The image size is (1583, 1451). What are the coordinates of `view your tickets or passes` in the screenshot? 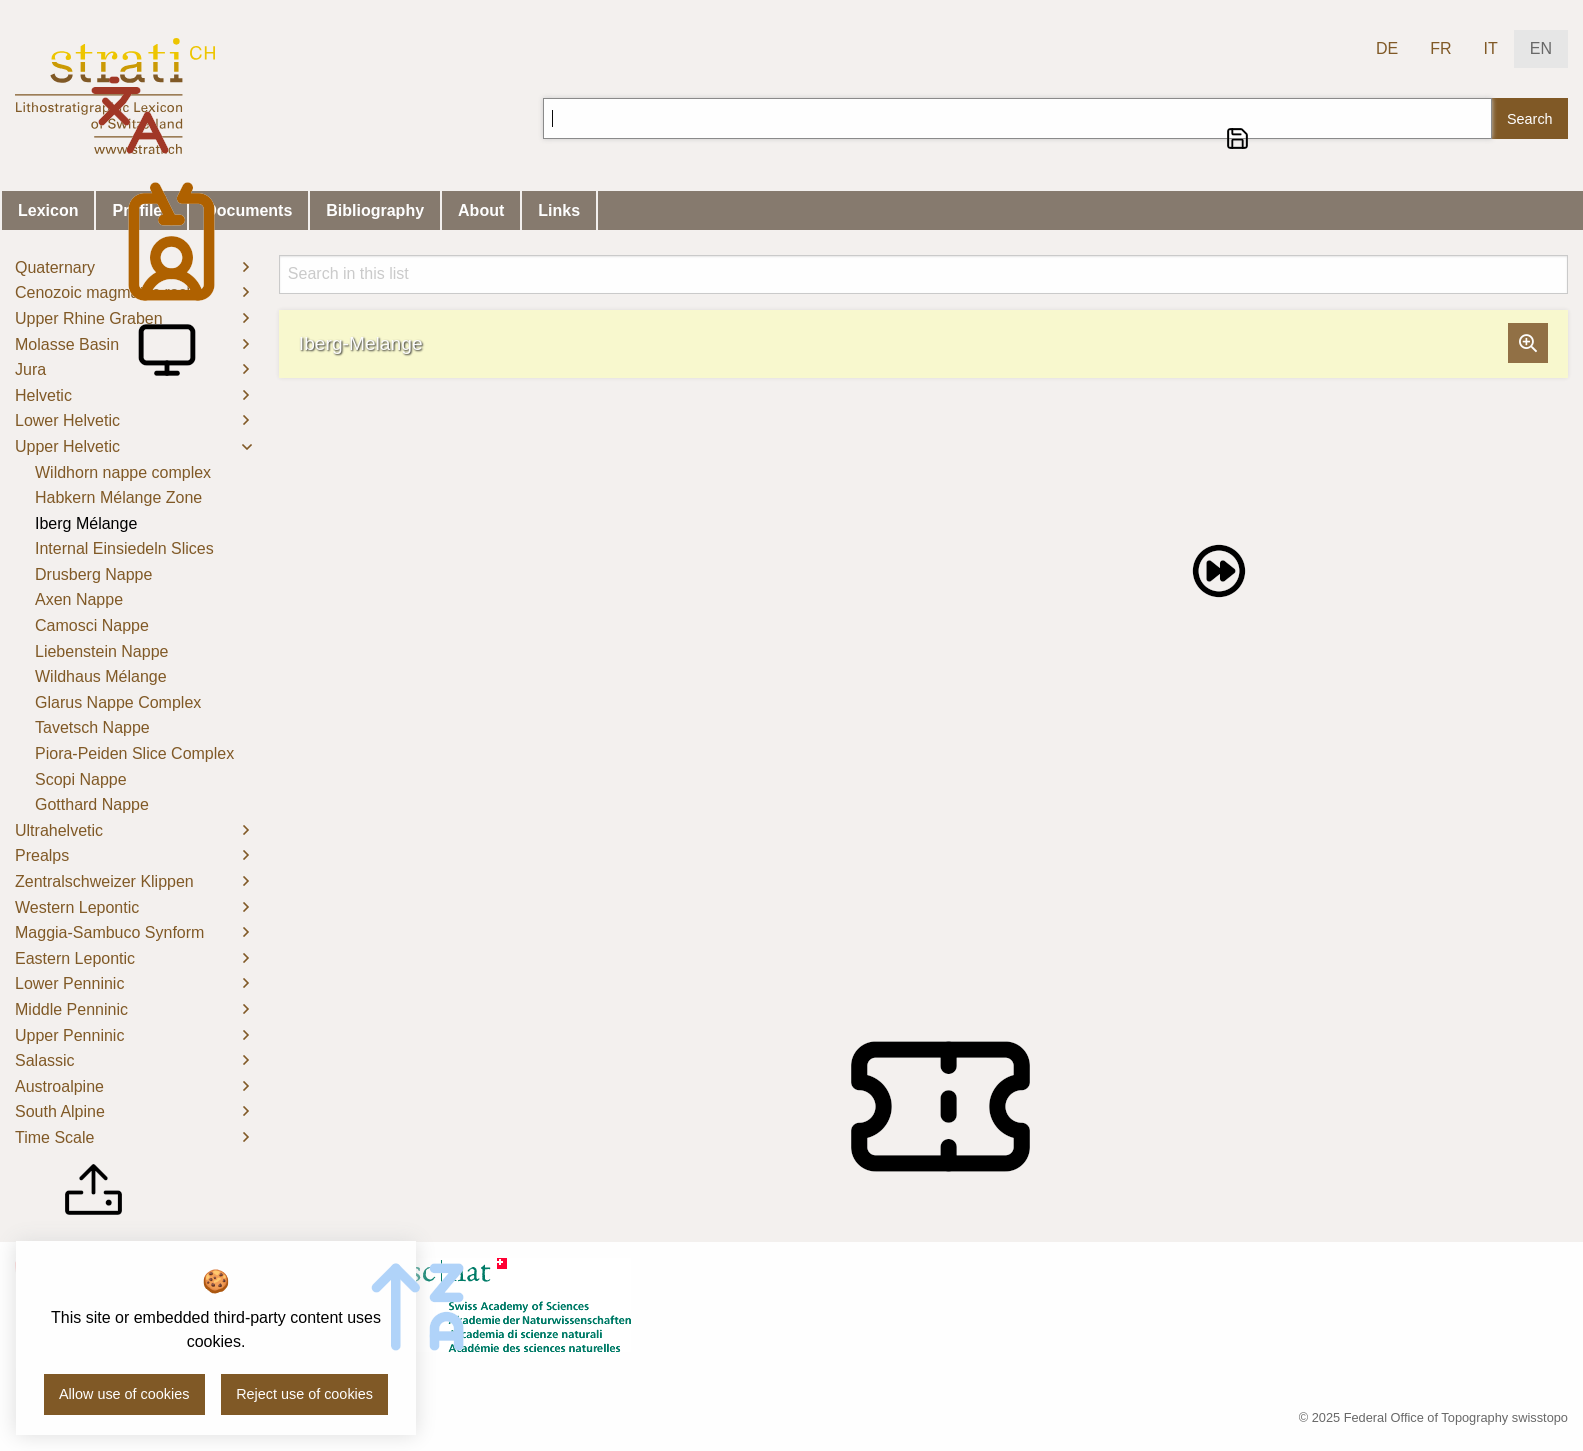 It's located at (940, 1106).